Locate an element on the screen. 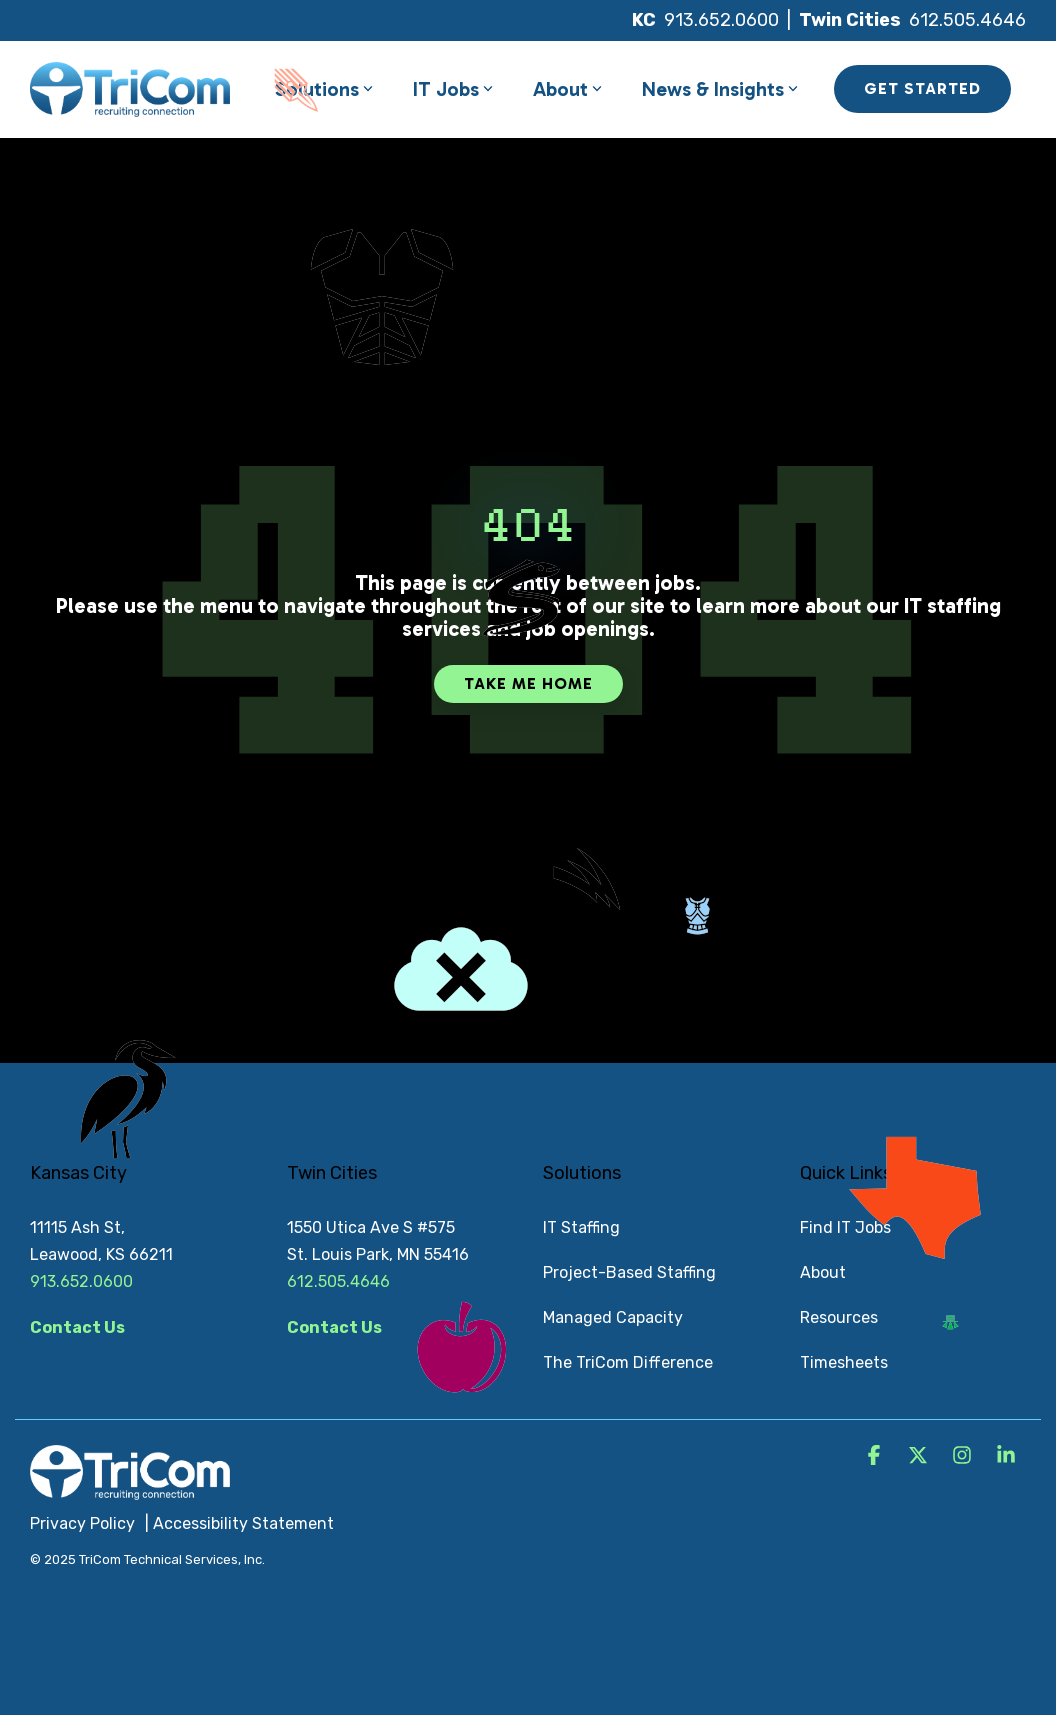 This screenshot has height=1715, width=1056. indicates wind or air movement effect is located at coordinates (586, 880).